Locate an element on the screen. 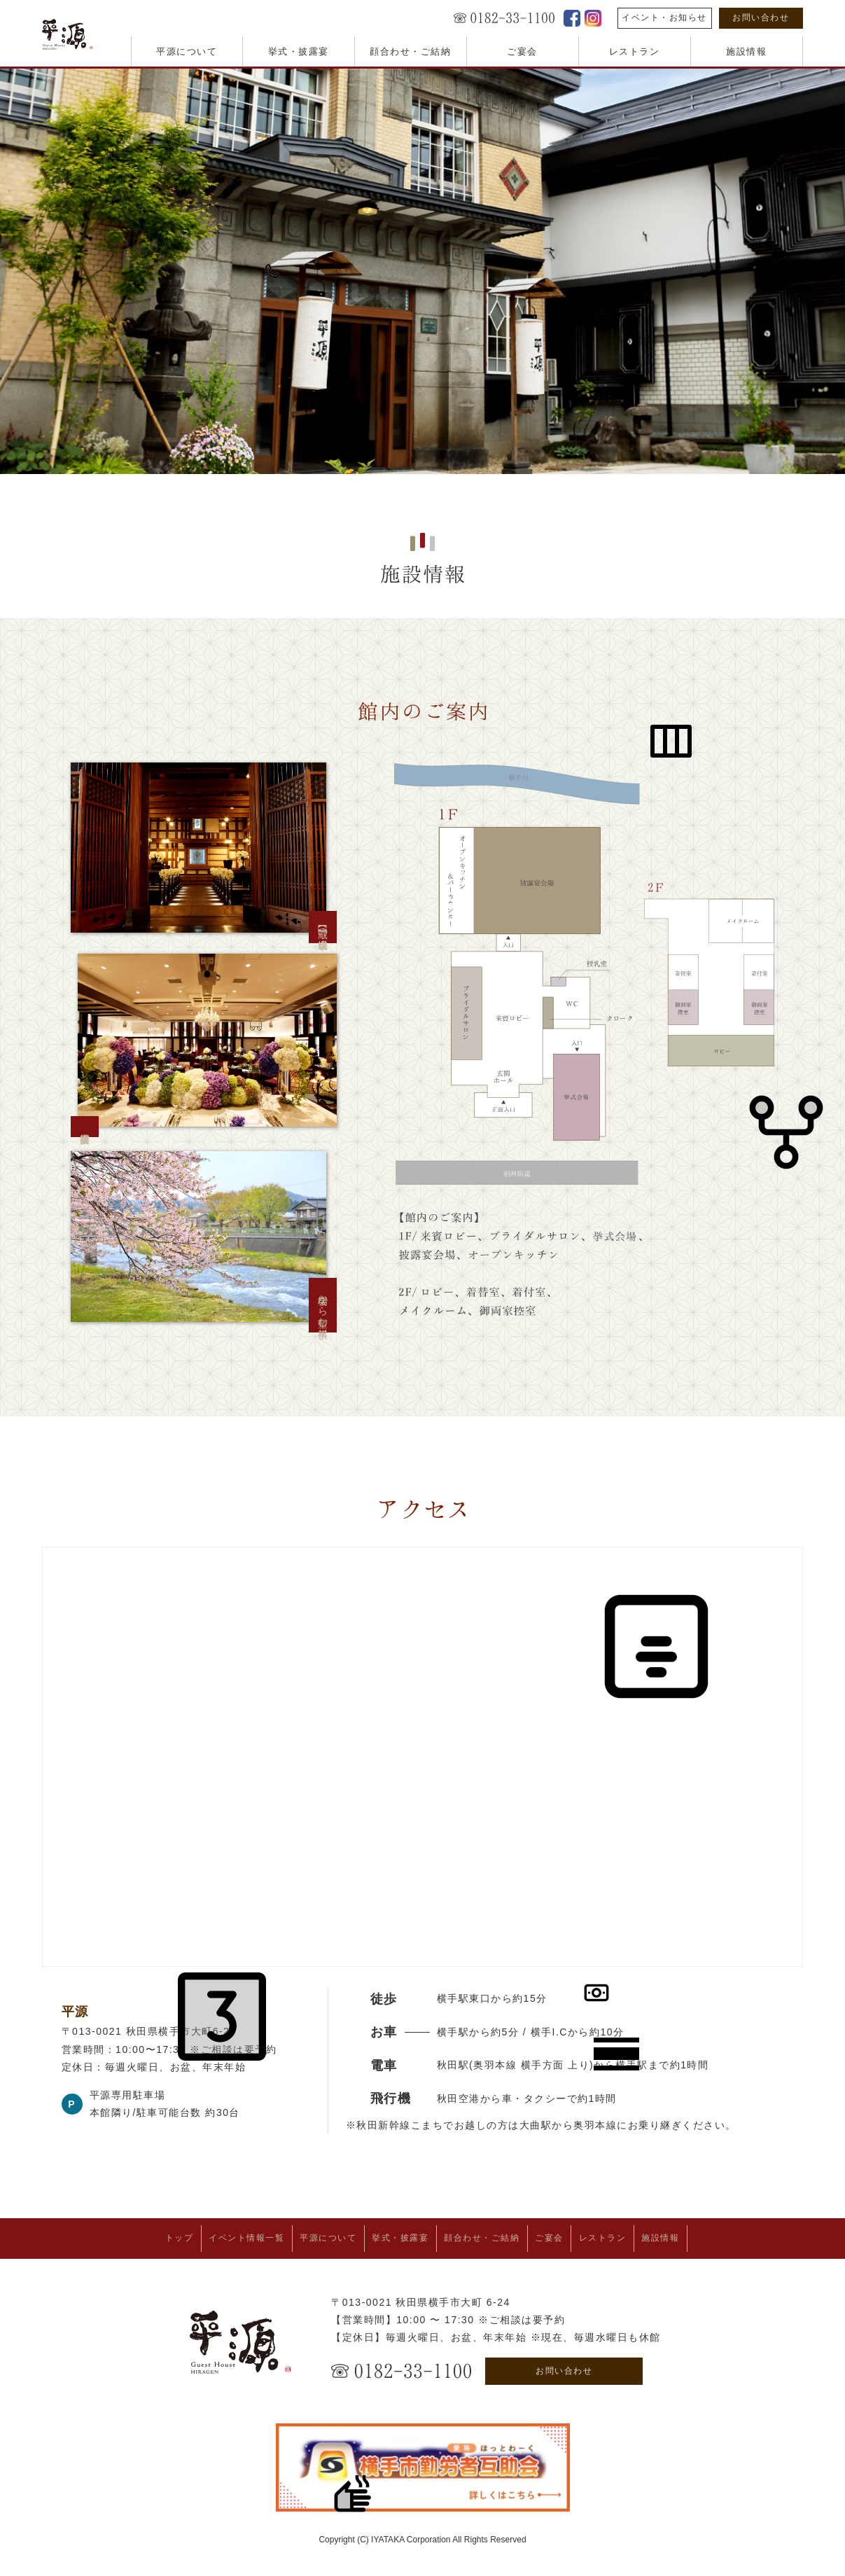 This screenshot has width=845, height=2576. make a payment or transaction is located at coordinates (596, 1993).